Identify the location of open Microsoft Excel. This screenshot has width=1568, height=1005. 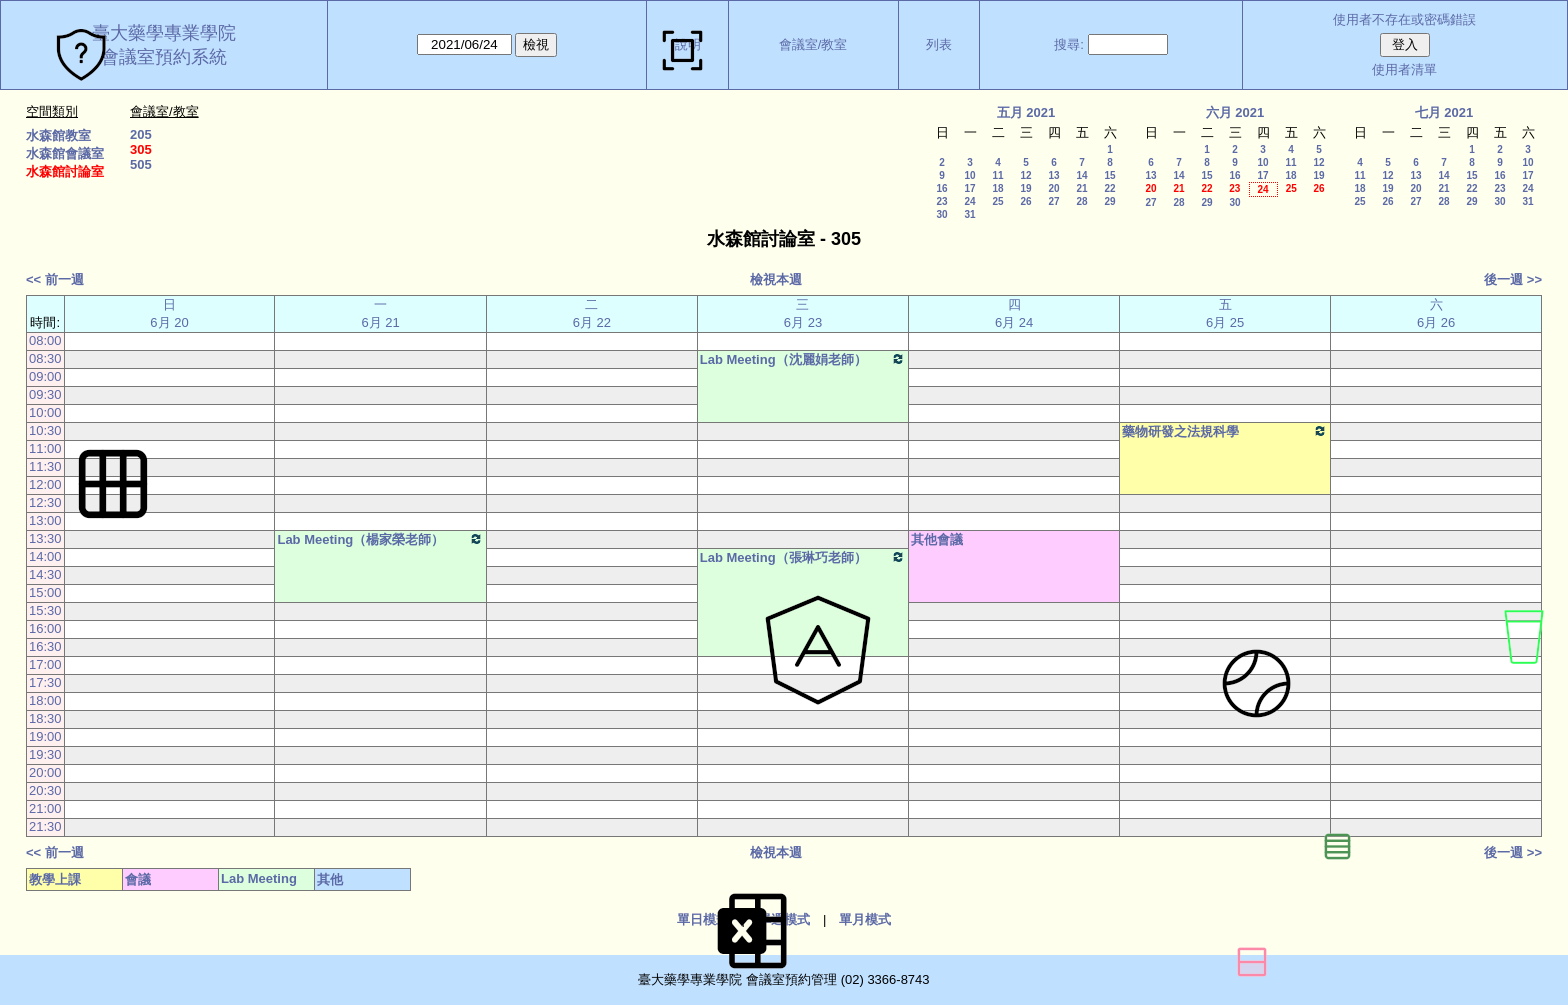
(755, 931).